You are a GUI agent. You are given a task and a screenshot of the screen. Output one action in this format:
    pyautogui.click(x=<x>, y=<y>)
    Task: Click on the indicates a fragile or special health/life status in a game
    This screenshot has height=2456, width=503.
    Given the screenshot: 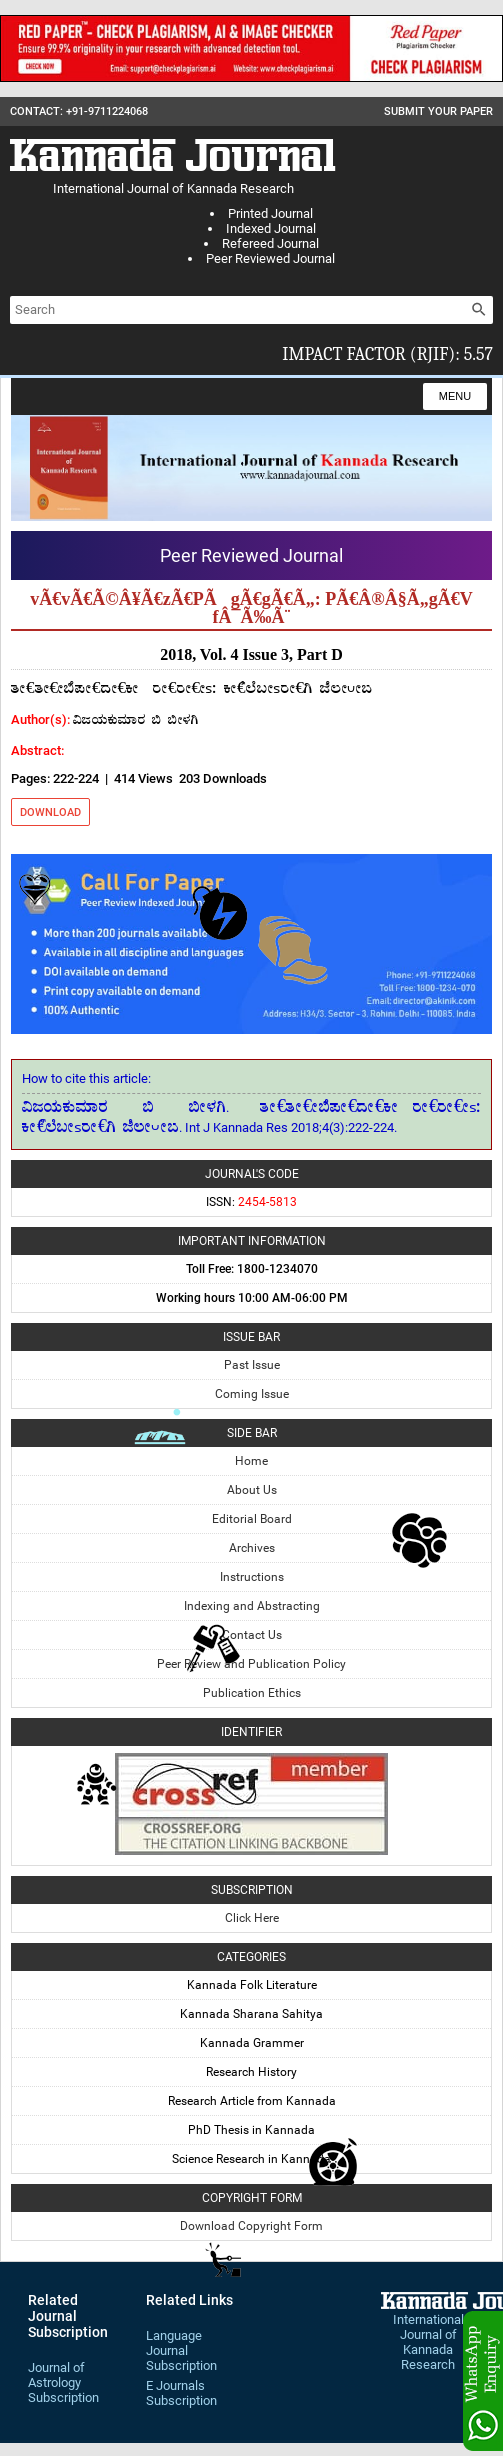 What is the action you would take?
    pyautogui.click(x=34, y=889)
    